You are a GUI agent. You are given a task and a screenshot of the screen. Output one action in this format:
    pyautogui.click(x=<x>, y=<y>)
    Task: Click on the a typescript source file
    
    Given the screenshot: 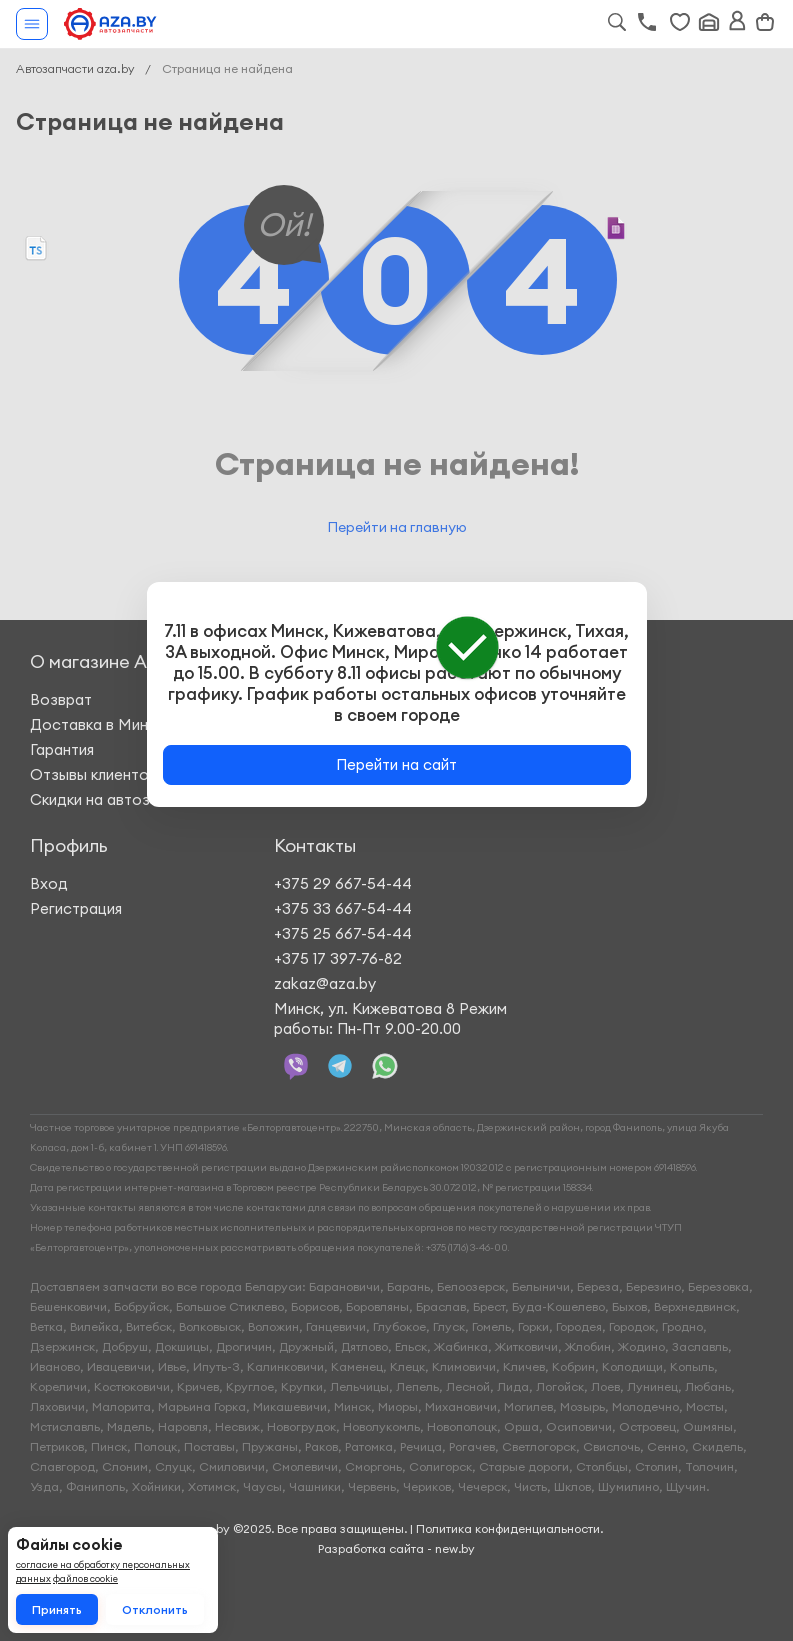 What is the action you would take?
    pyautogui.click(x=36, y=248)
    